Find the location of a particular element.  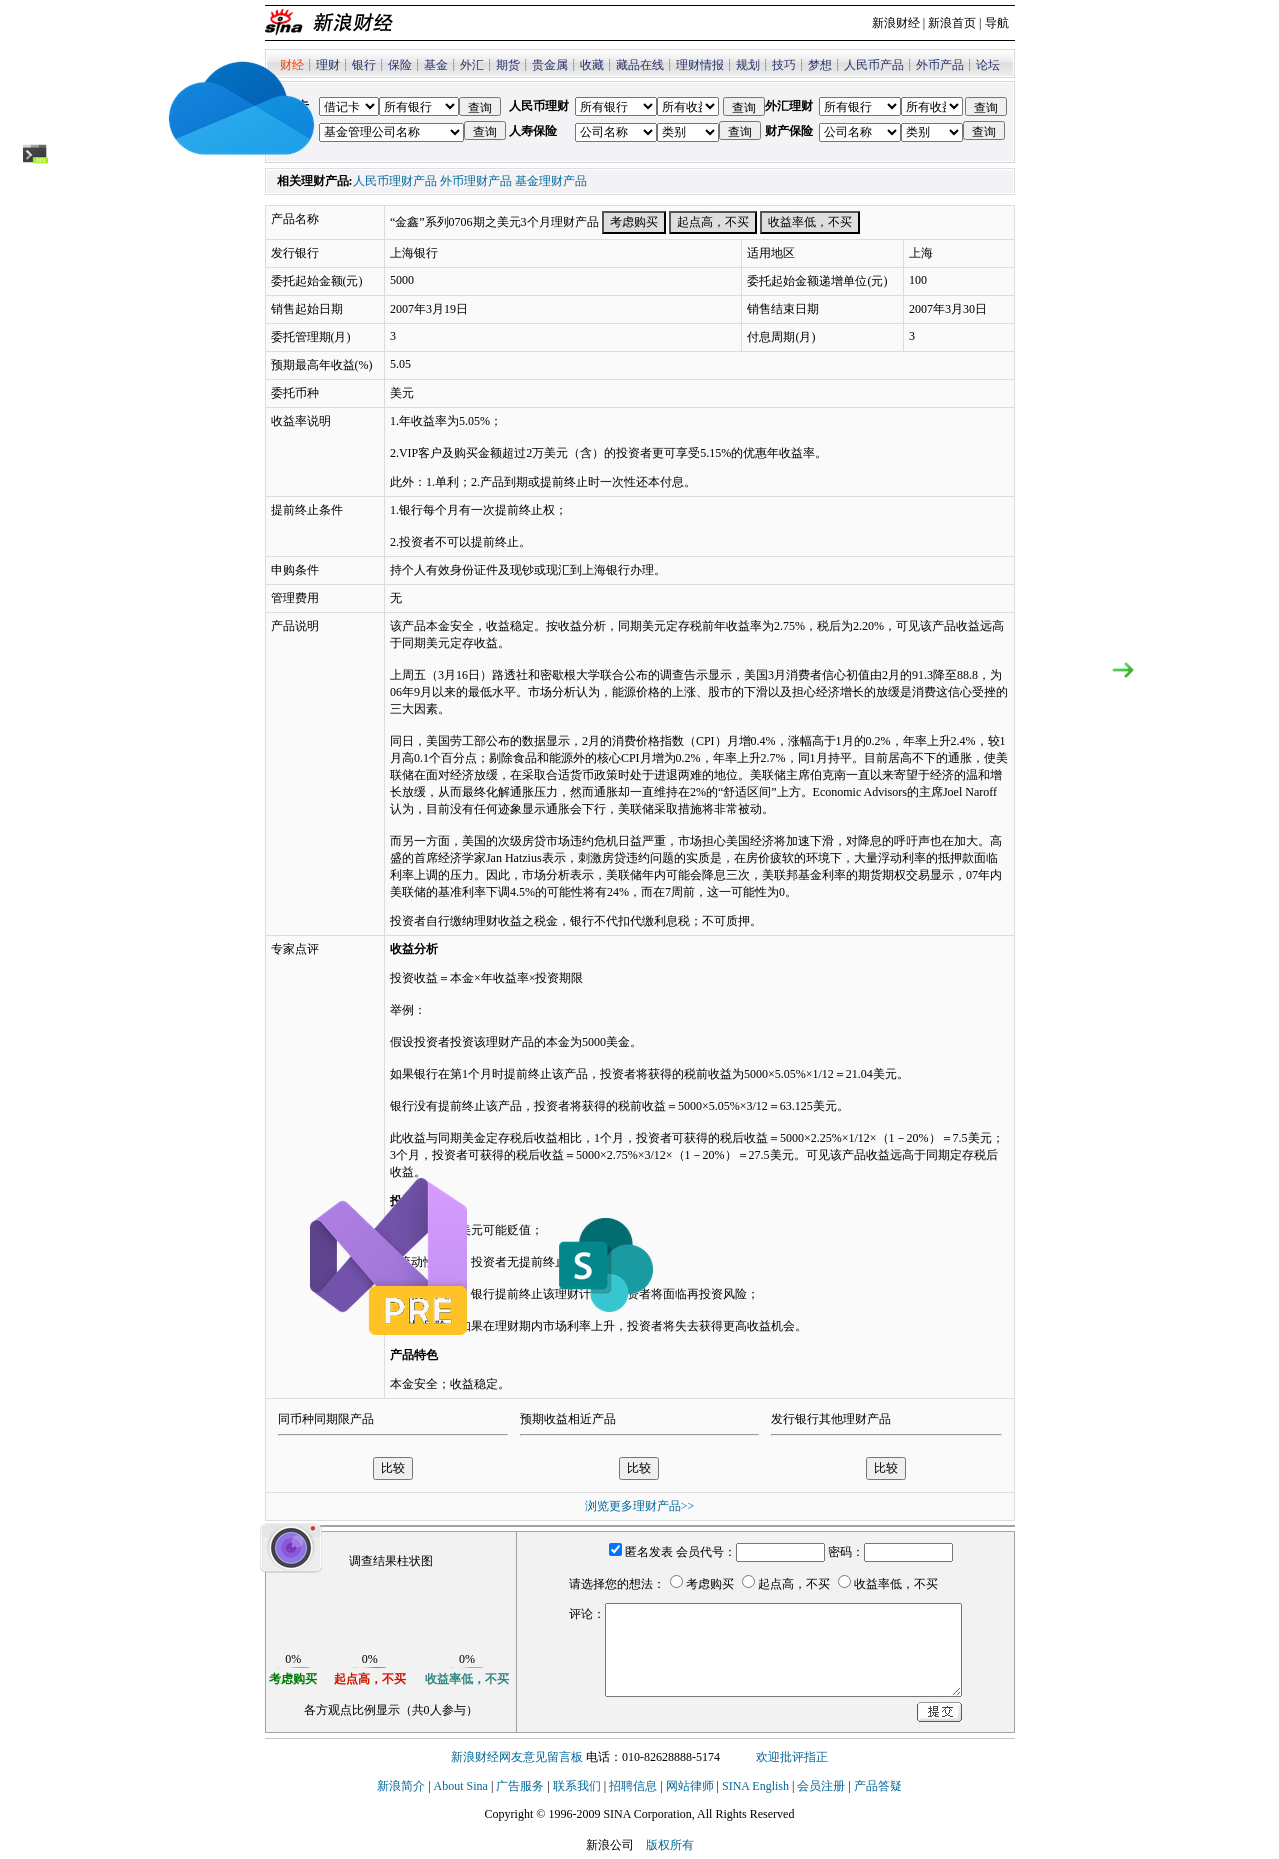

open visual studio preview application is located at coordinates (388, 1256).